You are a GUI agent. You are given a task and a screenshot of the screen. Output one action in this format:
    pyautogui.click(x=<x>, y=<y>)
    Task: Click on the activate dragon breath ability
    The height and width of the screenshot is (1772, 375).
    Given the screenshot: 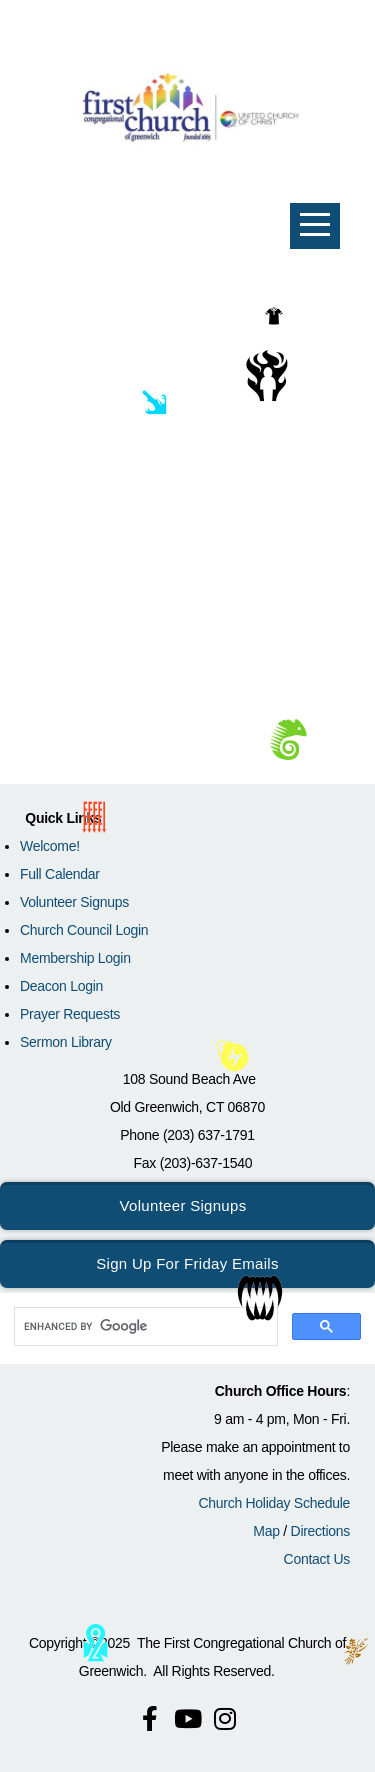 What is the action you would take?
    pyautogui.click(x=154, y=402)
    